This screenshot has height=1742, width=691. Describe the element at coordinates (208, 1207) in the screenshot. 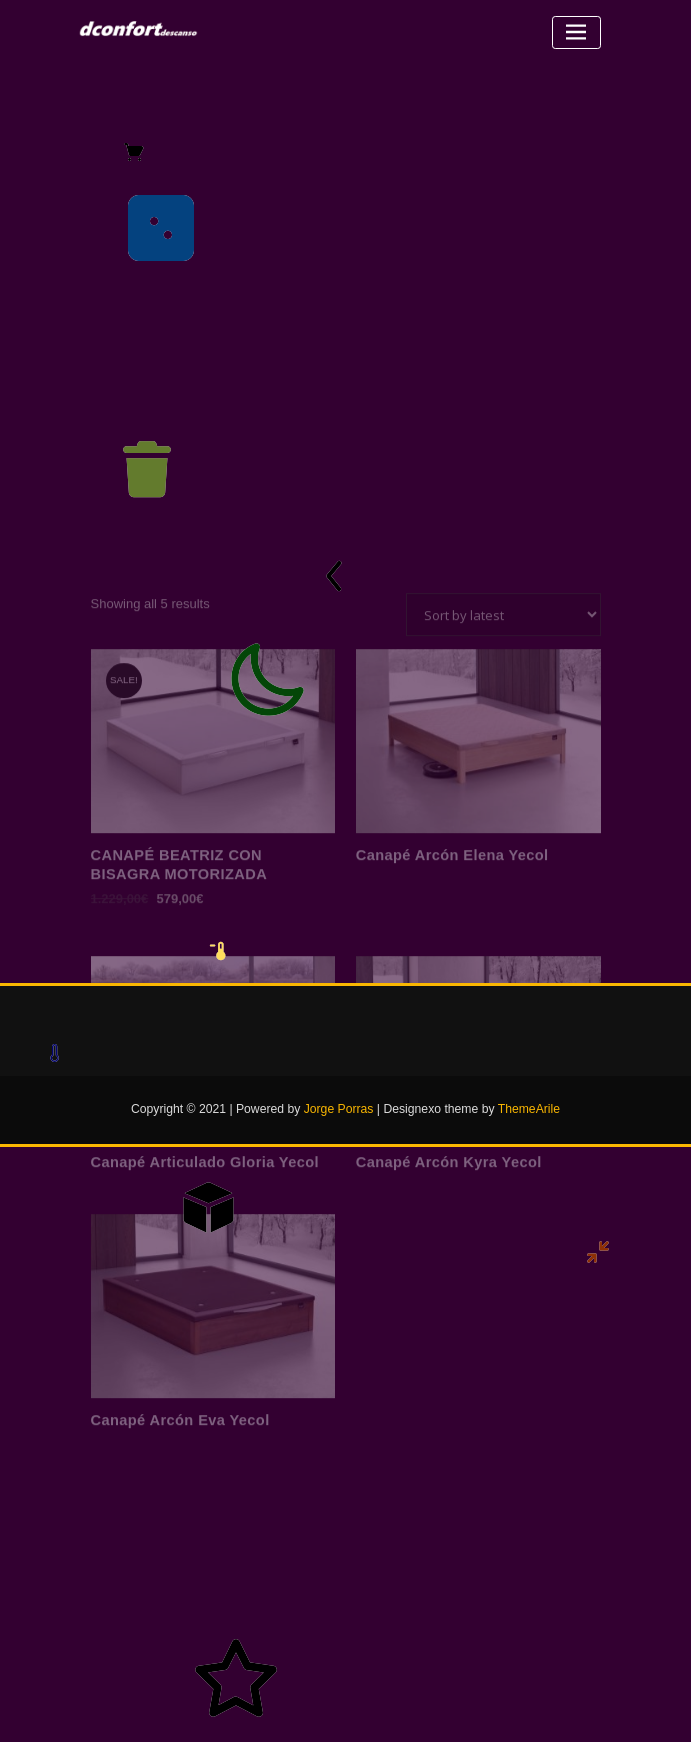

I see `view 3D model or object` at that location.